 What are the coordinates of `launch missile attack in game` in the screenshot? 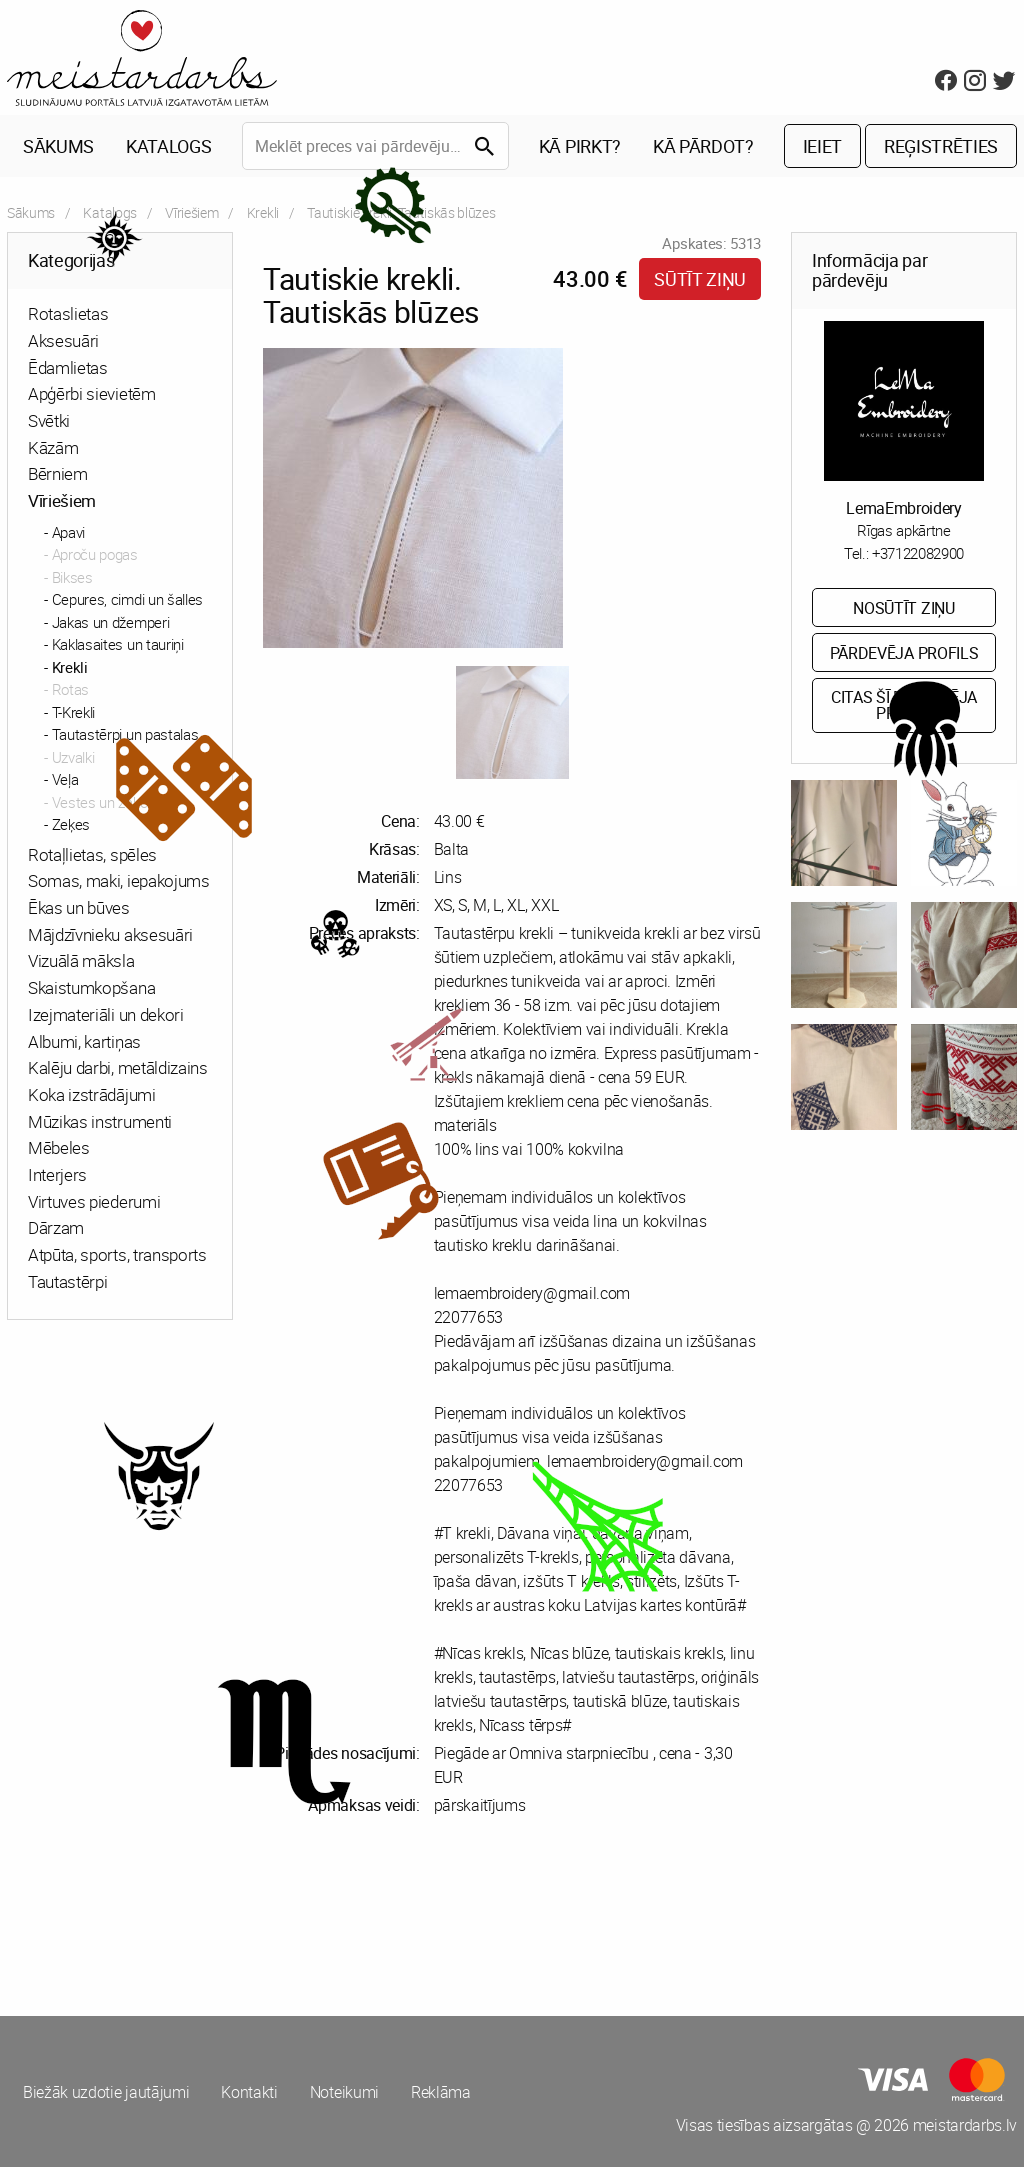 It's located at (426, 1044).